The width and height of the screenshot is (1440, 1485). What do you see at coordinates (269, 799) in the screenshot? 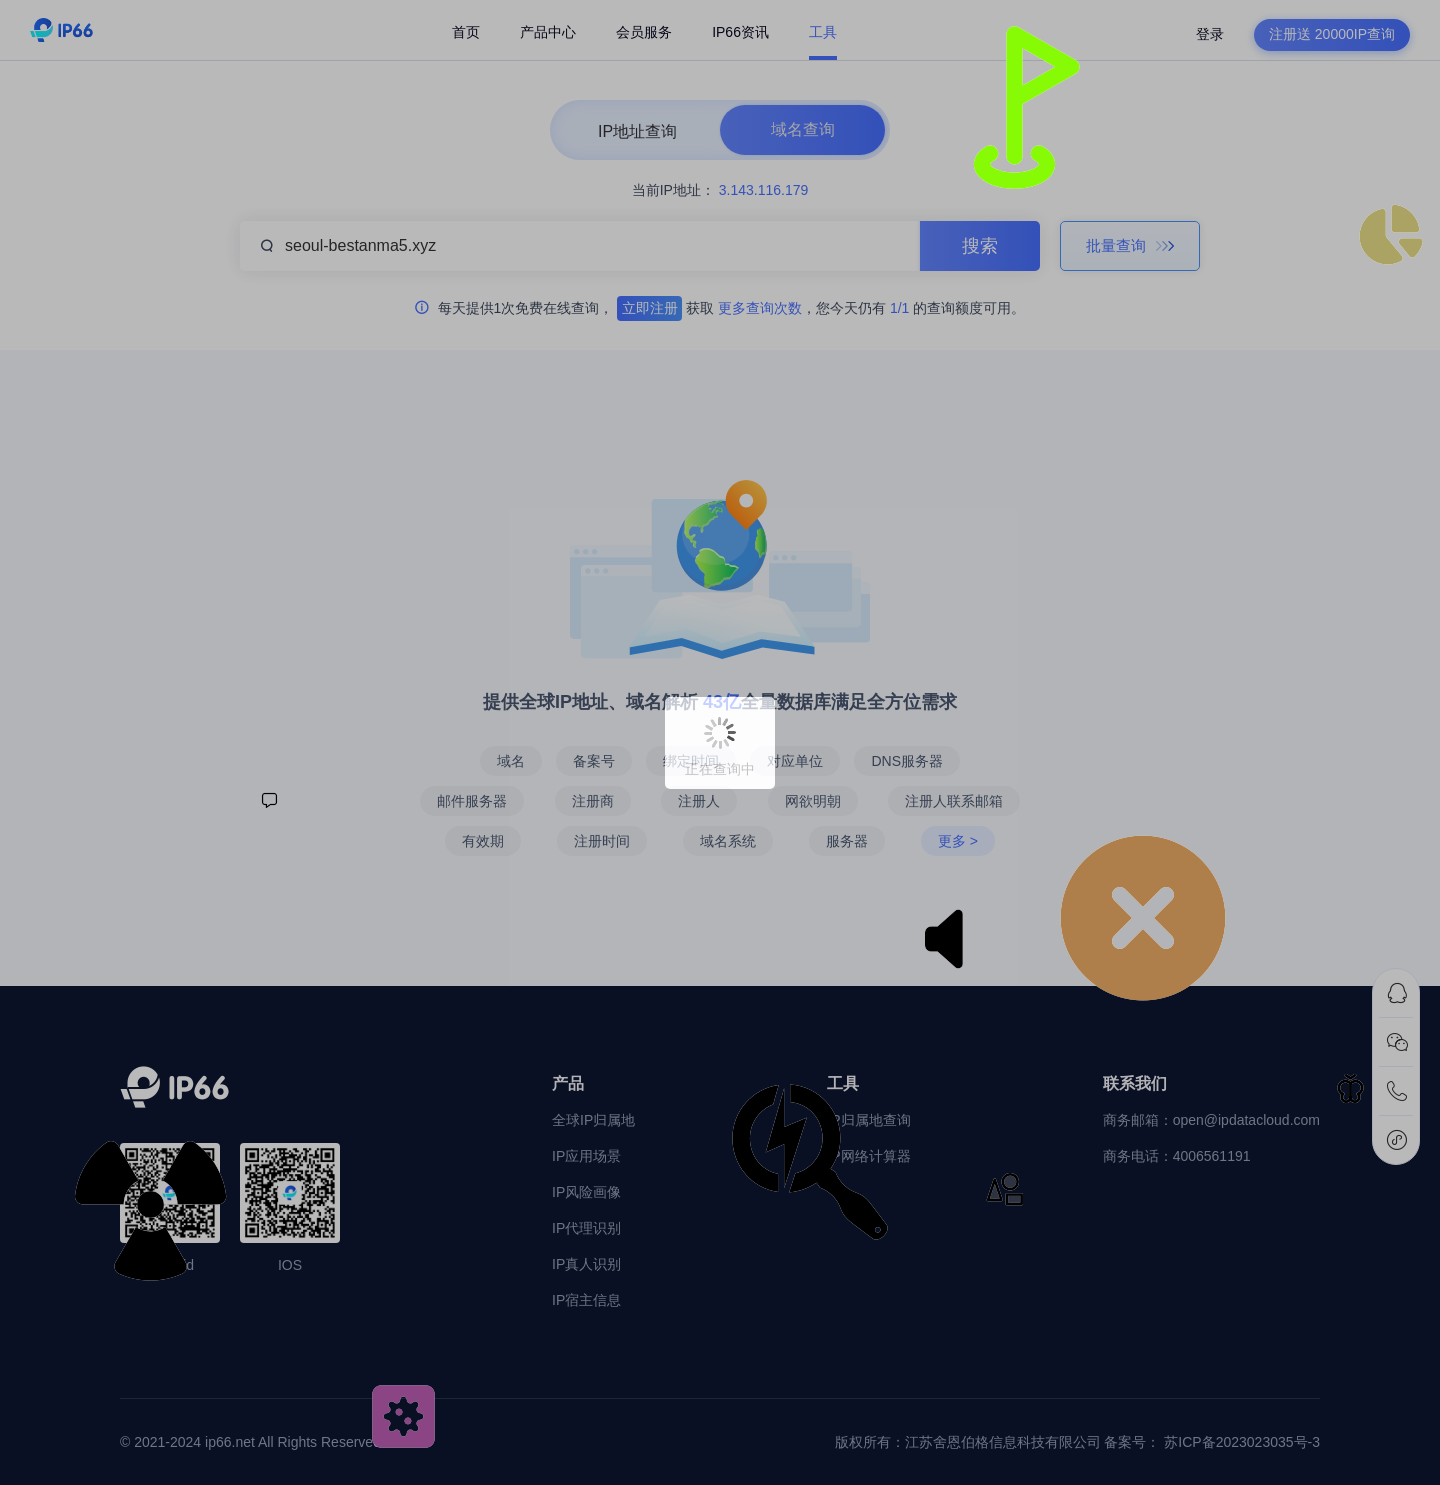
I see `open messaging or chat` at bounding box center [269, 799].